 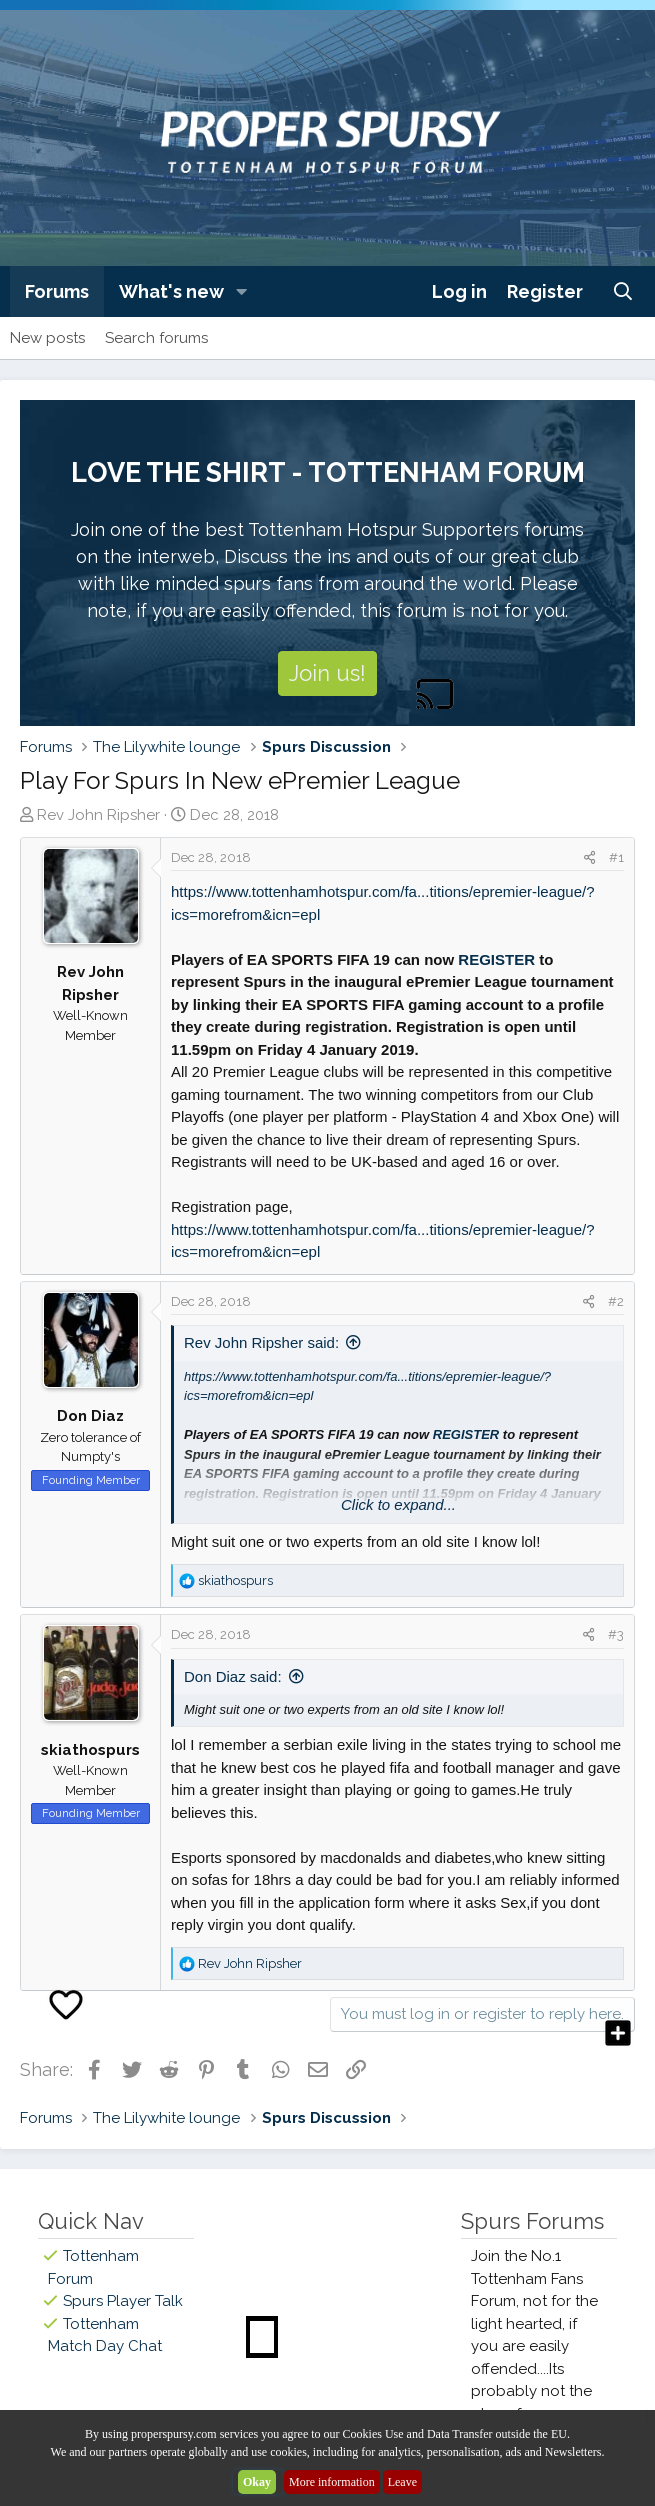 What do you see at coordinates (262, 2337) in the screenshot?
I see `crop image to portrait orientation` at bounding box center [262, 2337].